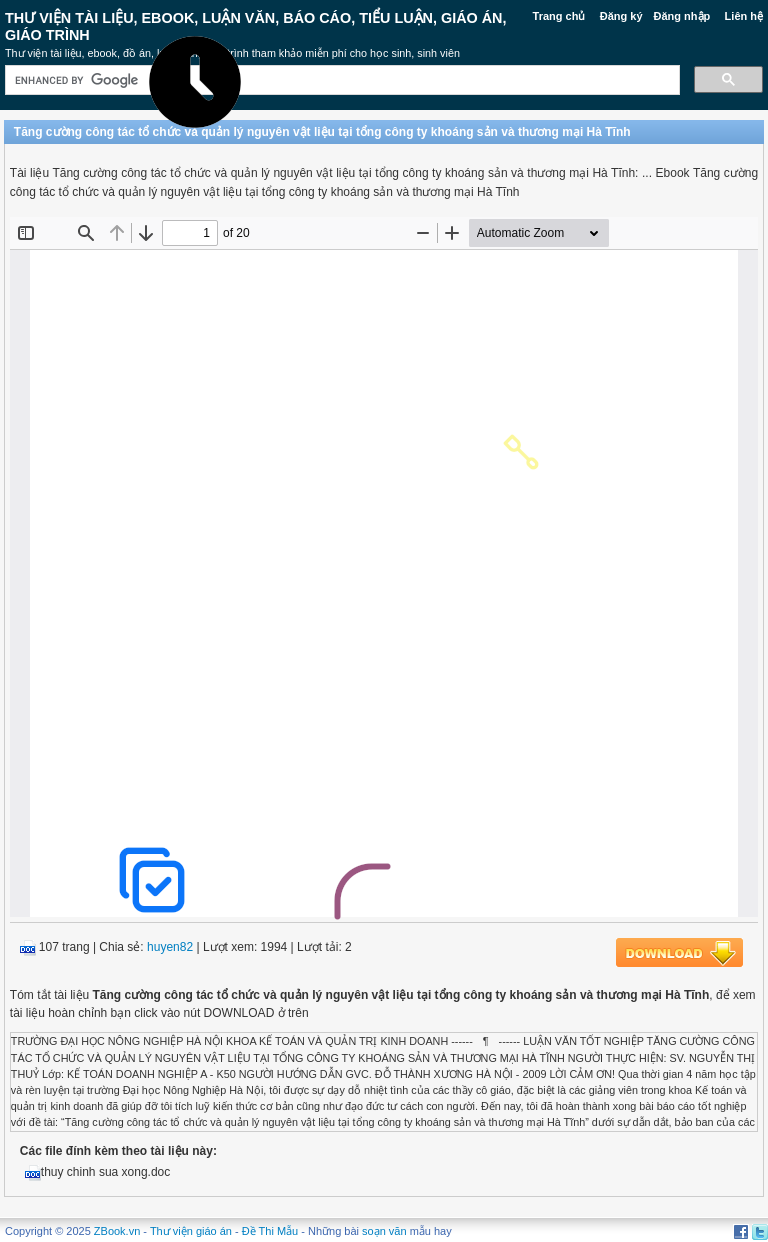  Describe the element at coordinates (152, 880) in the screenshot. I see `content copied successfully to clipboard` at that location.